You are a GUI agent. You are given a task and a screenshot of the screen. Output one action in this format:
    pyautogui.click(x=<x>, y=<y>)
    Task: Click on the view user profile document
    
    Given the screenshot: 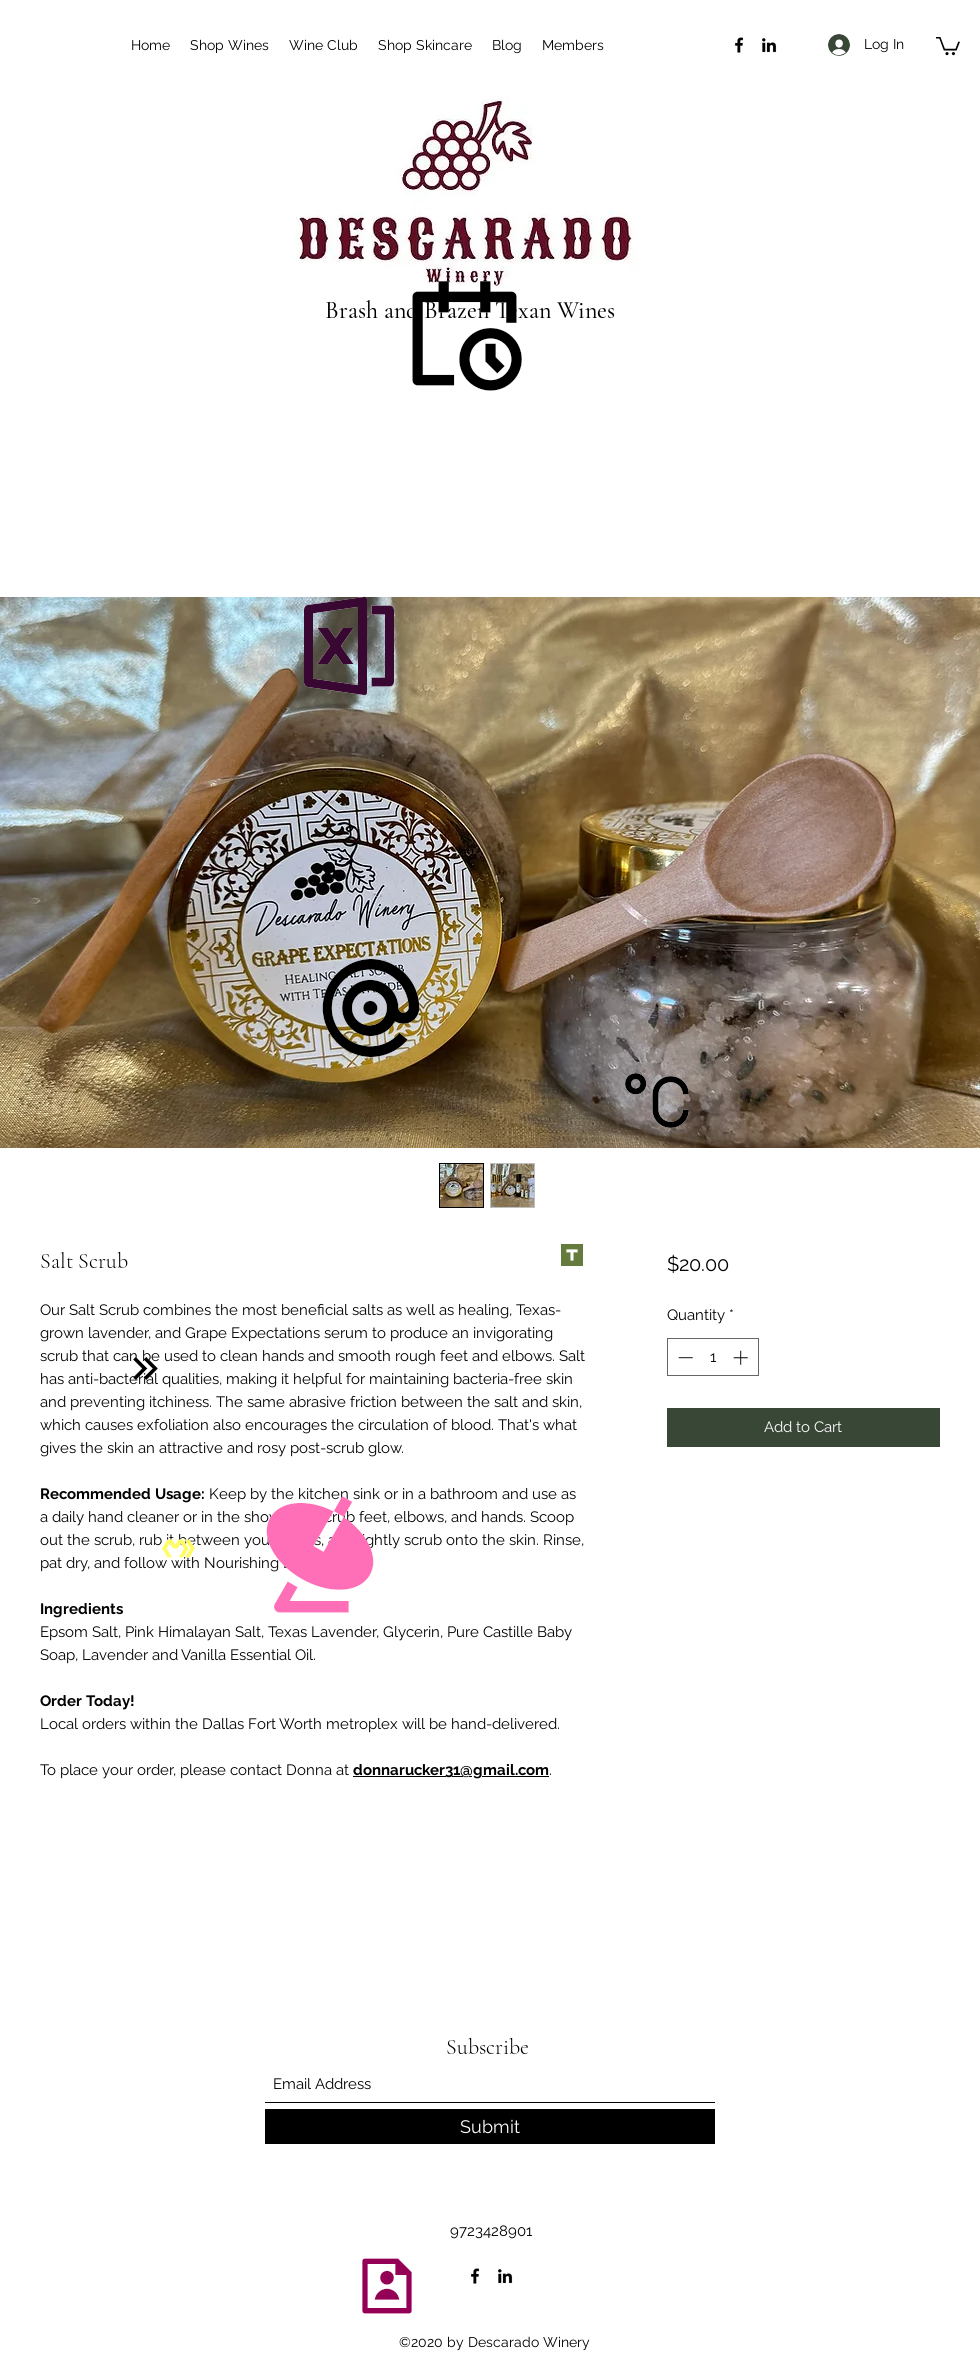 What is the action you would take?
    pyautogui.click(x=387, y=2286)
    